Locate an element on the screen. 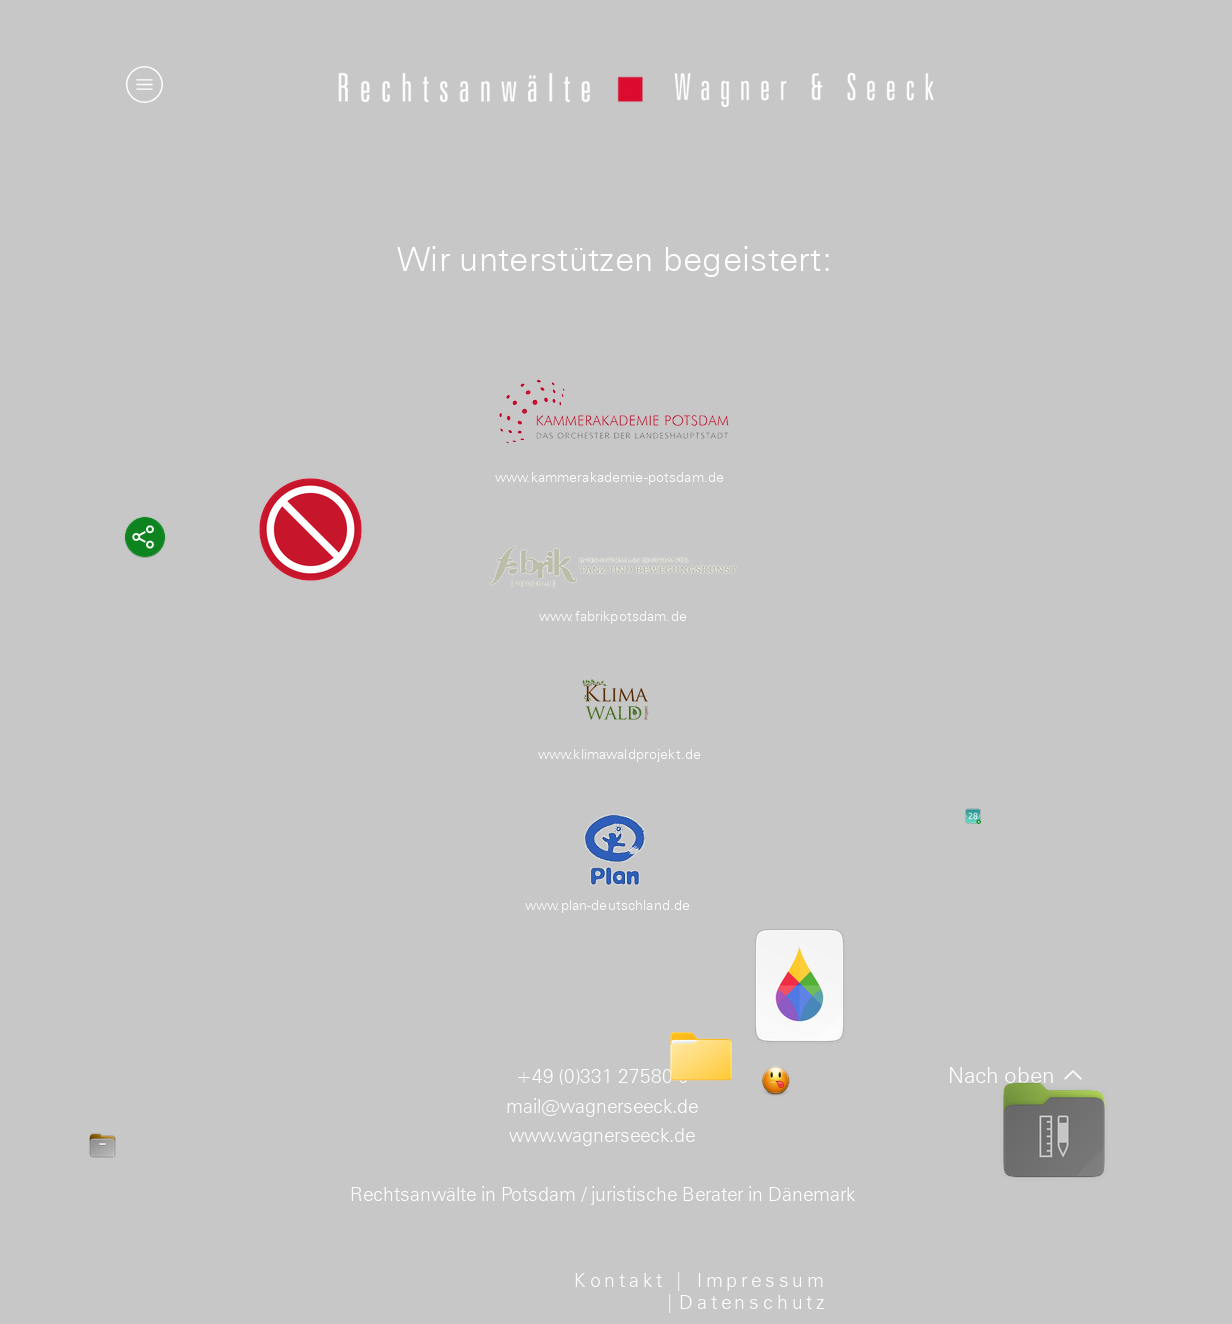  open folder to view contents is located at coordinates (701, 1058).